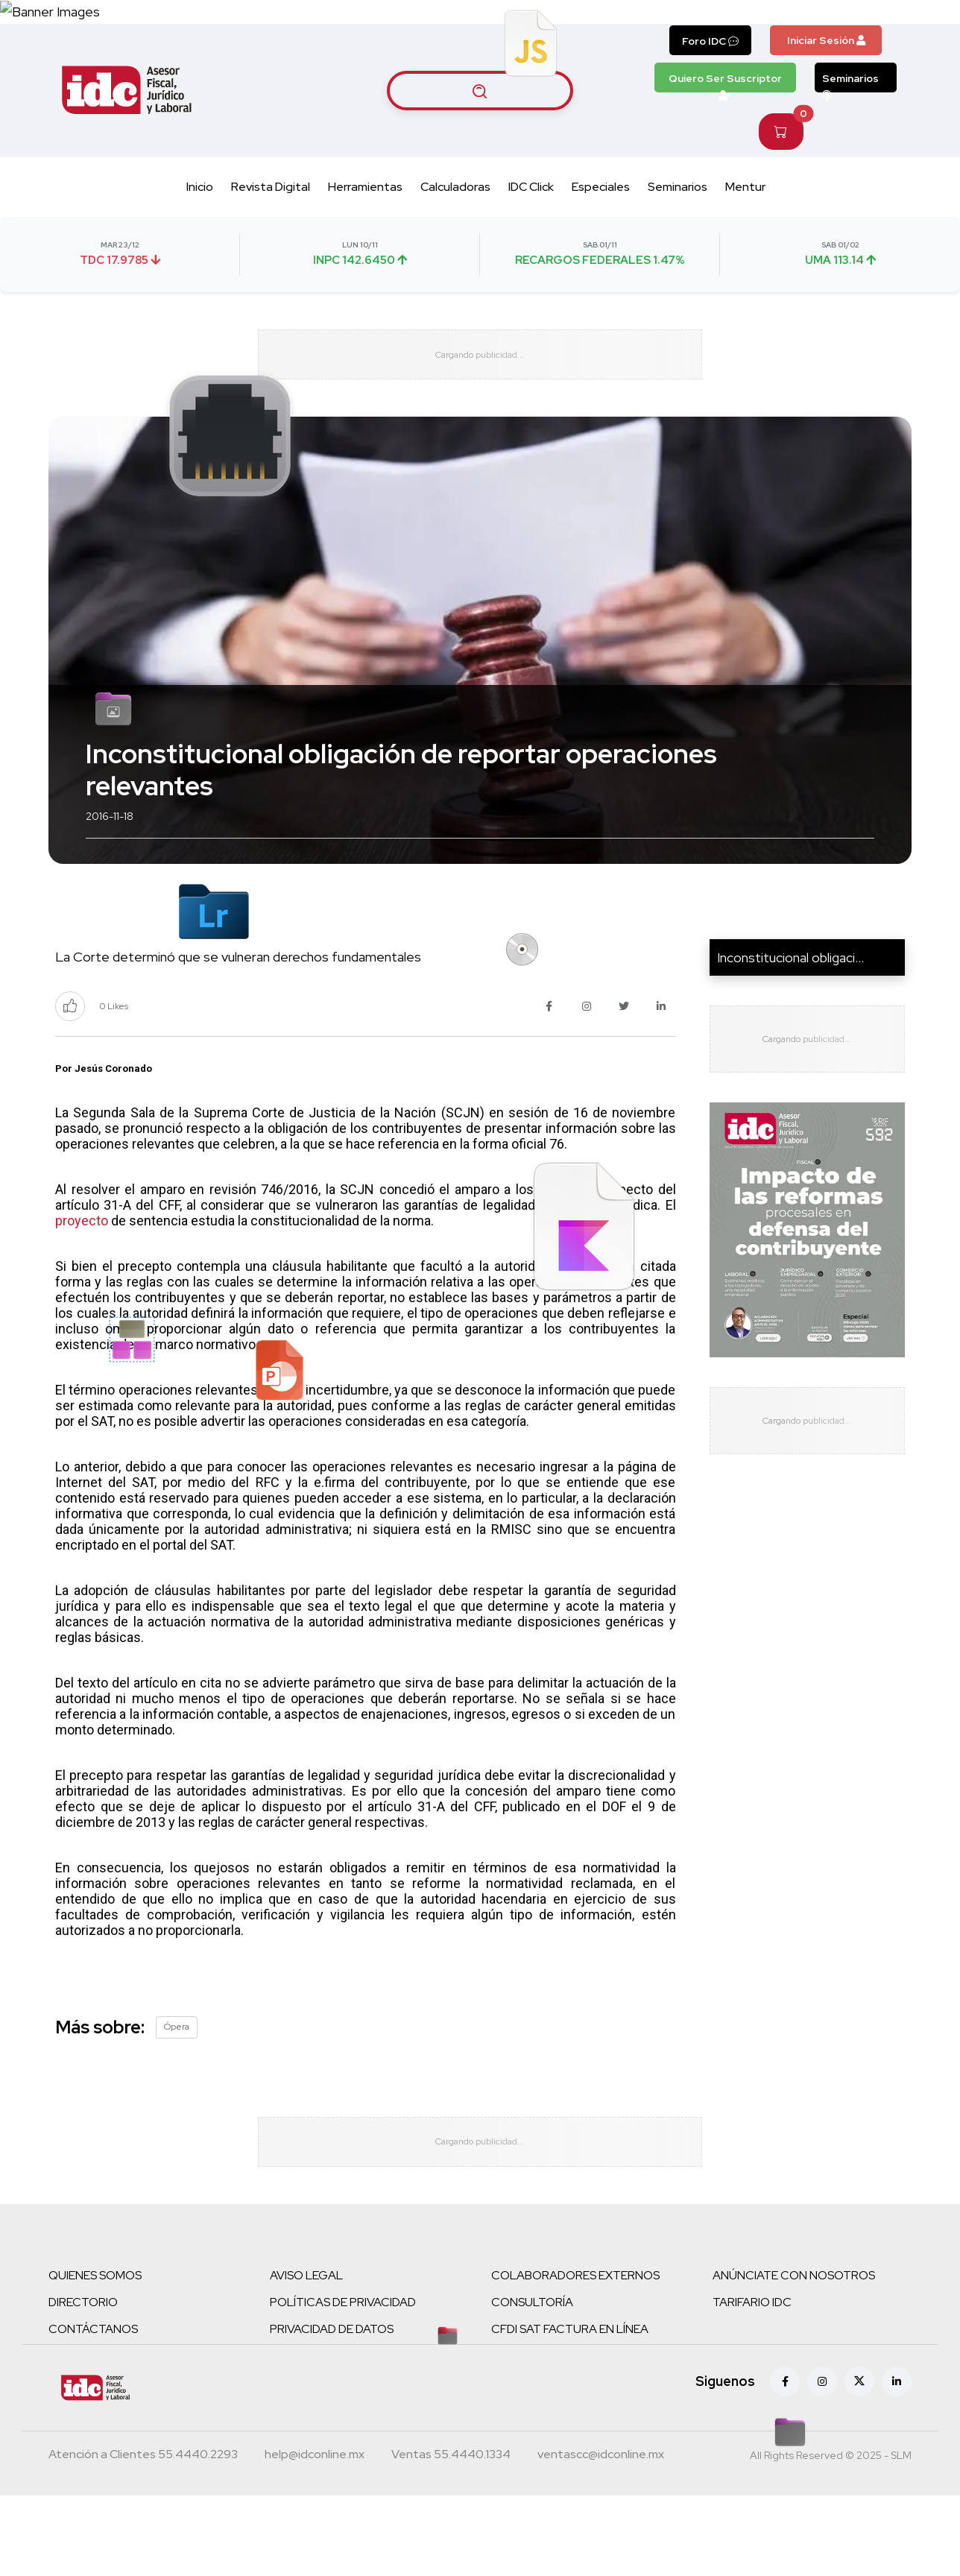 The image size is (960, 2576). I want to click on a kotlin source code file, so click(584, 1226).